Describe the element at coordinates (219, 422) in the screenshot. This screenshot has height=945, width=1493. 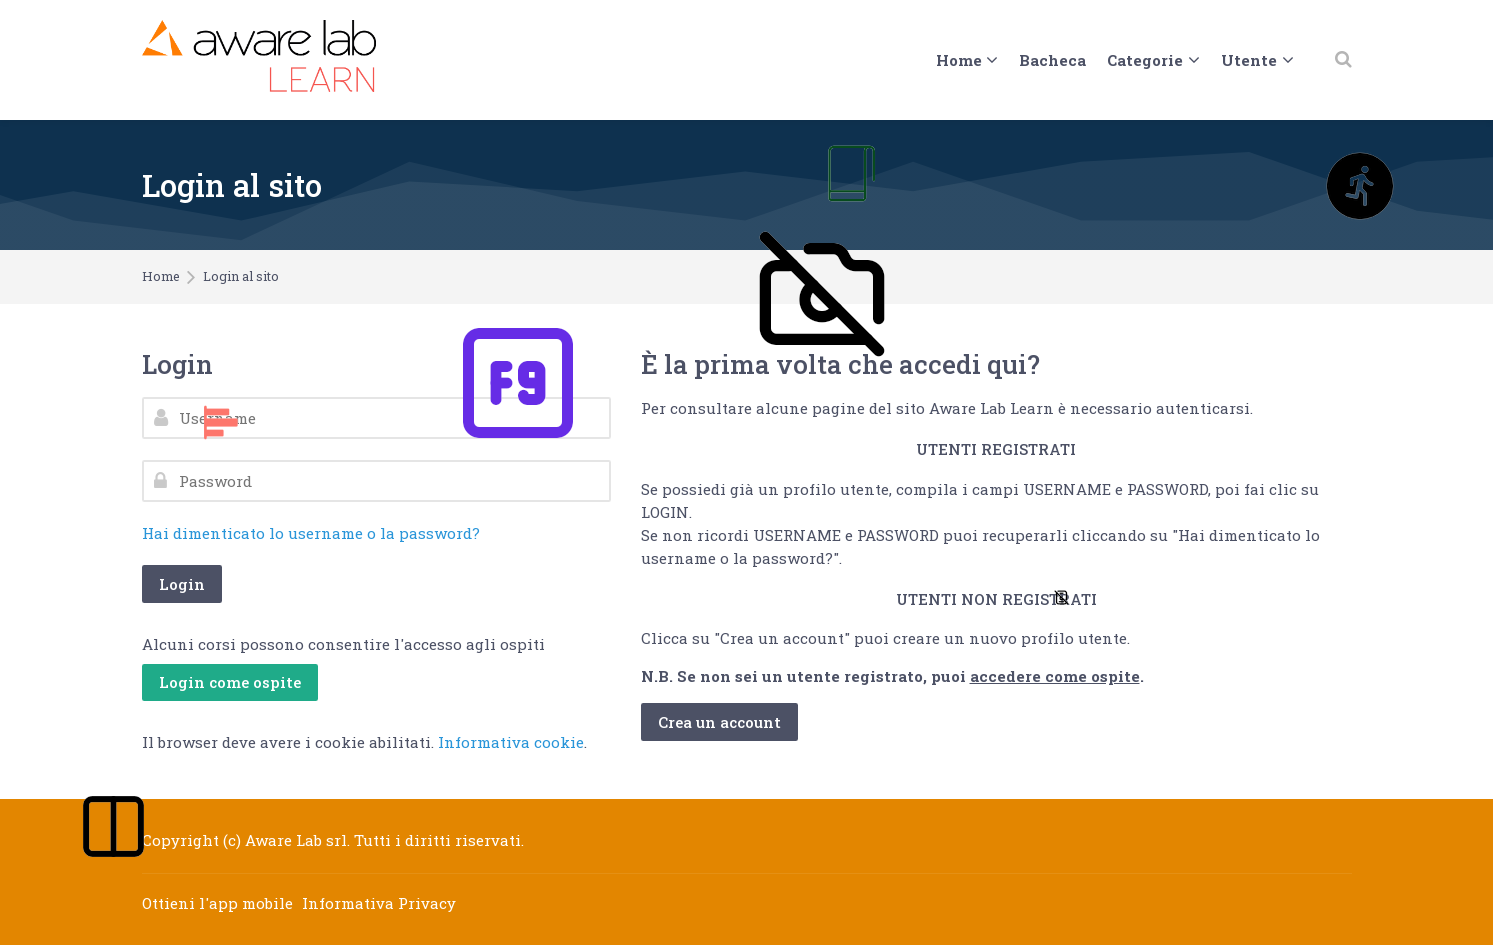
I see `view horizontal bar chart data` at that location.